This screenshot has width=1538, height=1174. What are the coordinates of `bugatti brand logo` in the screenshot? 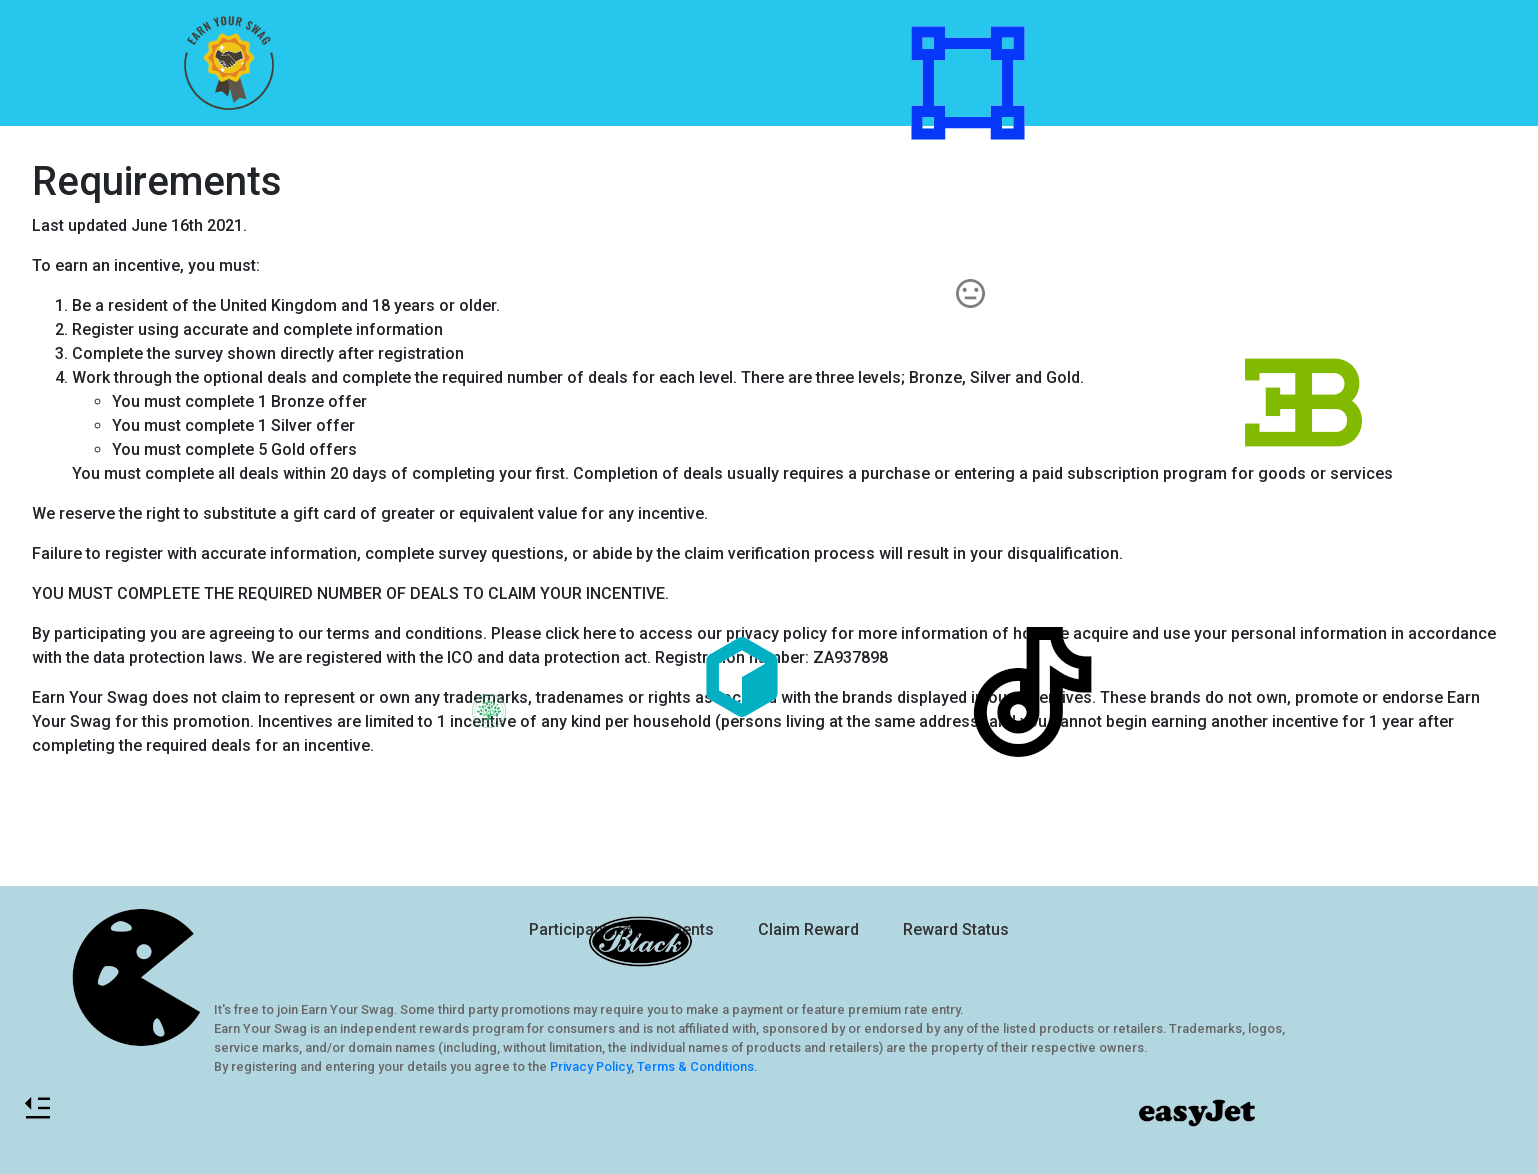 It's located at (1303, 402).